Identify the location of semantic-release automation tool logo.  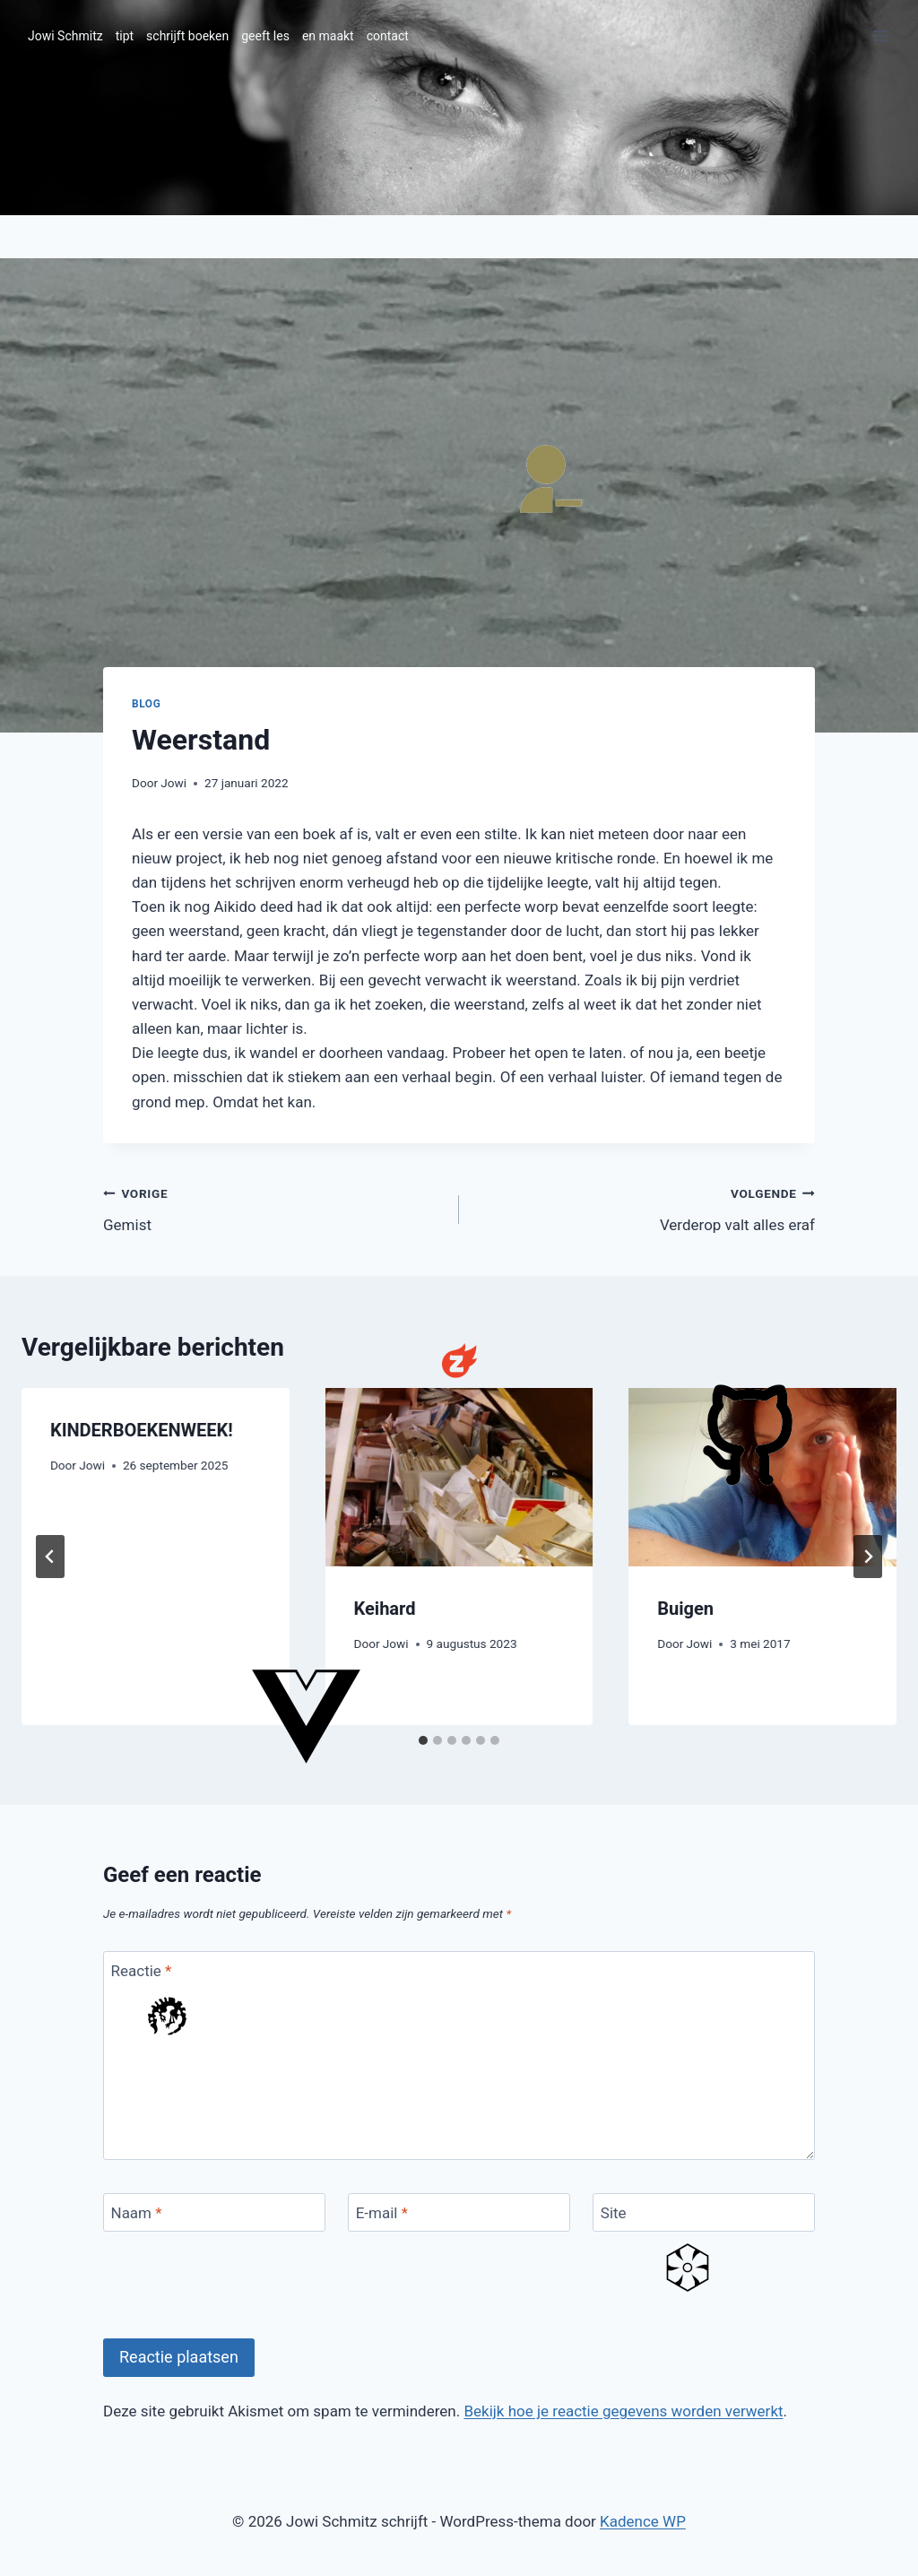
(688, 2268).